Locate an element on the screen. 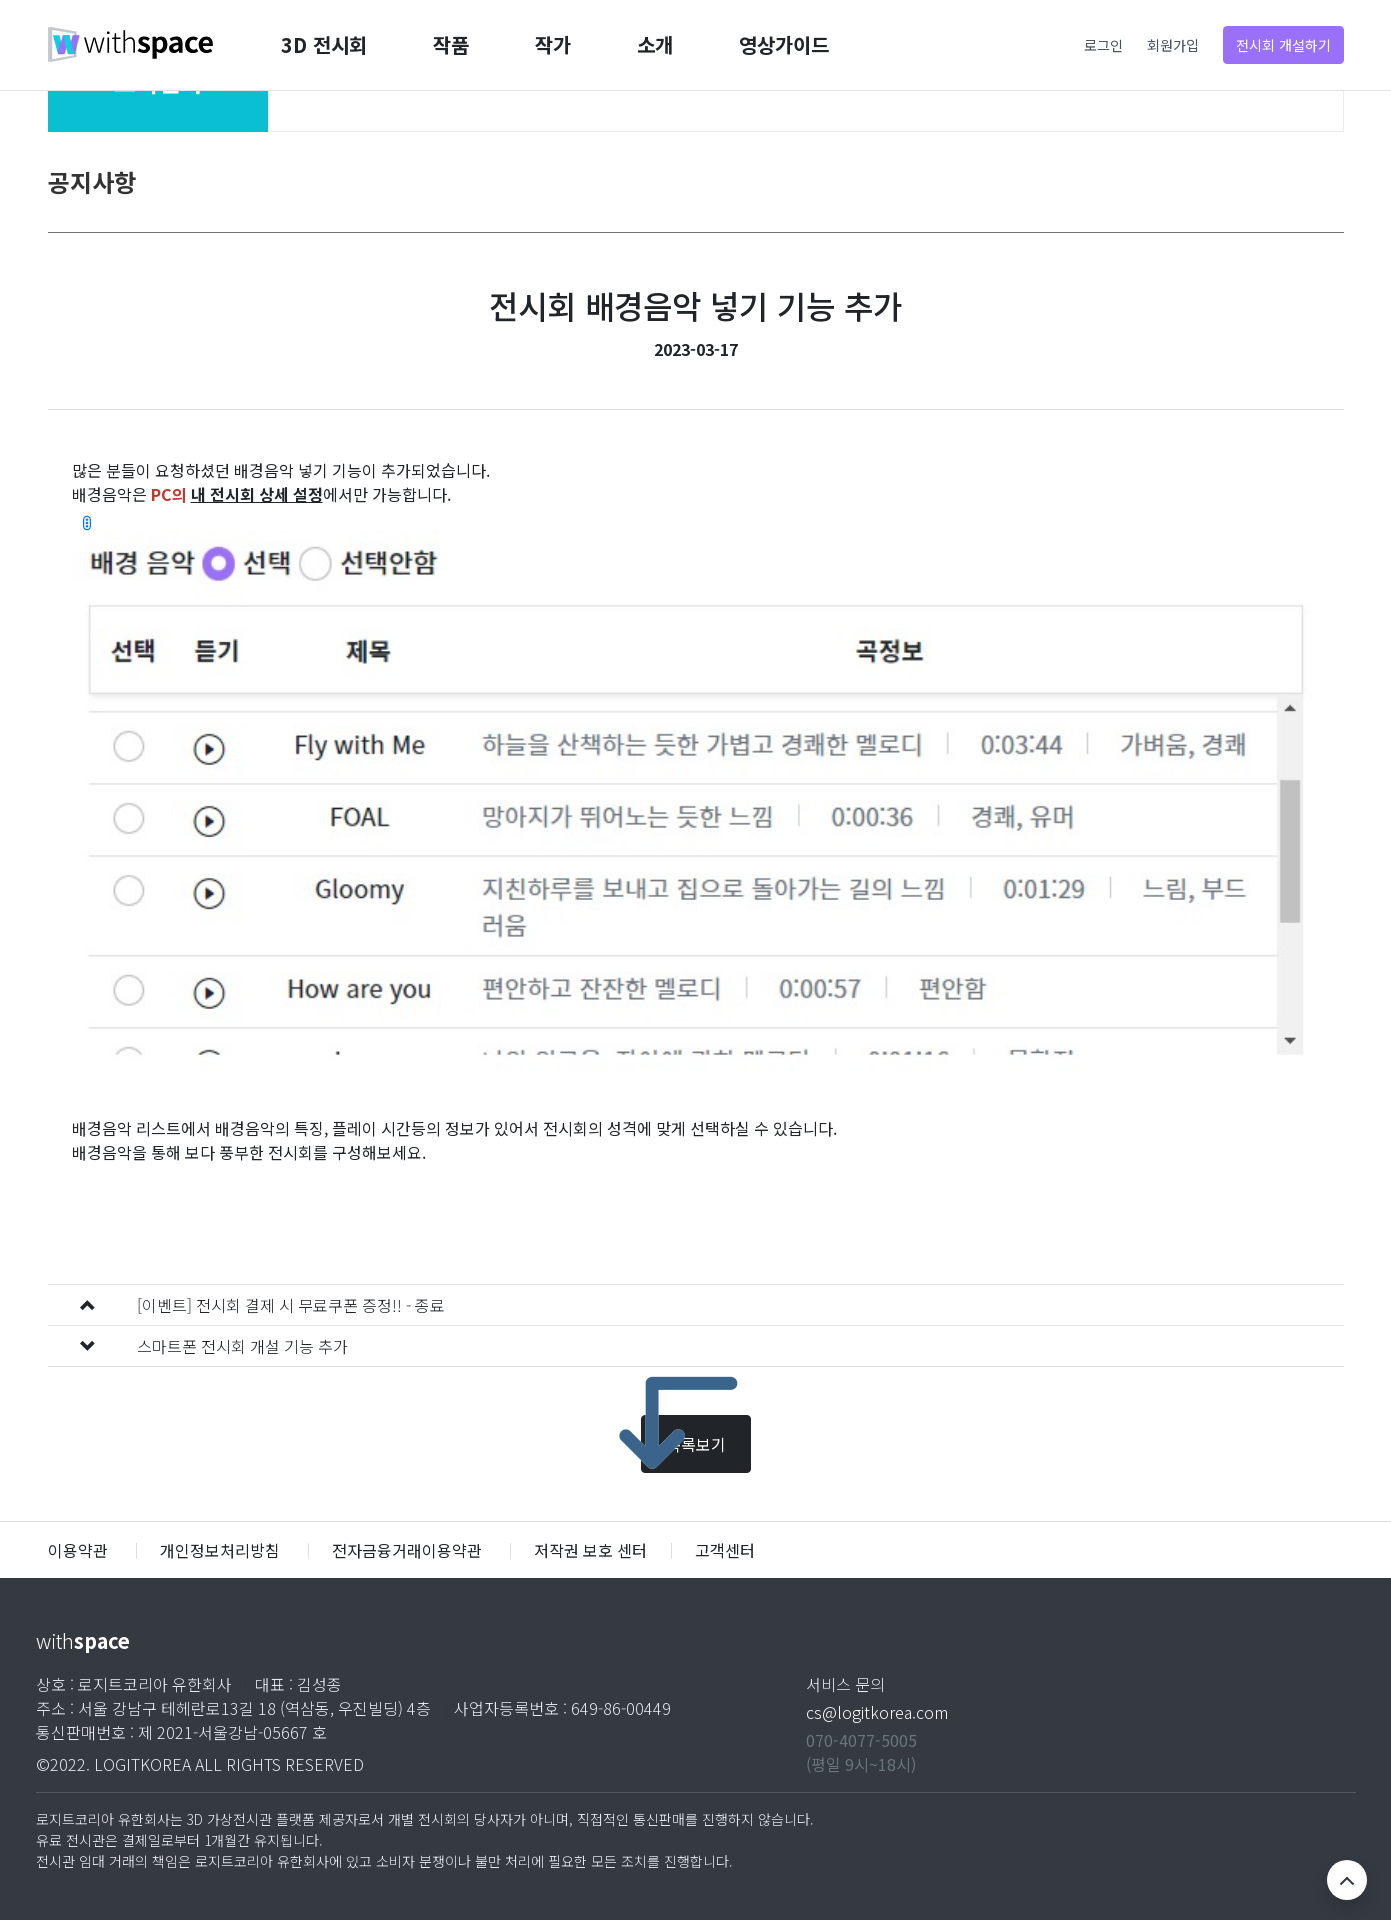  traffic light indicator or status signal is located at coordinates (87, 523).